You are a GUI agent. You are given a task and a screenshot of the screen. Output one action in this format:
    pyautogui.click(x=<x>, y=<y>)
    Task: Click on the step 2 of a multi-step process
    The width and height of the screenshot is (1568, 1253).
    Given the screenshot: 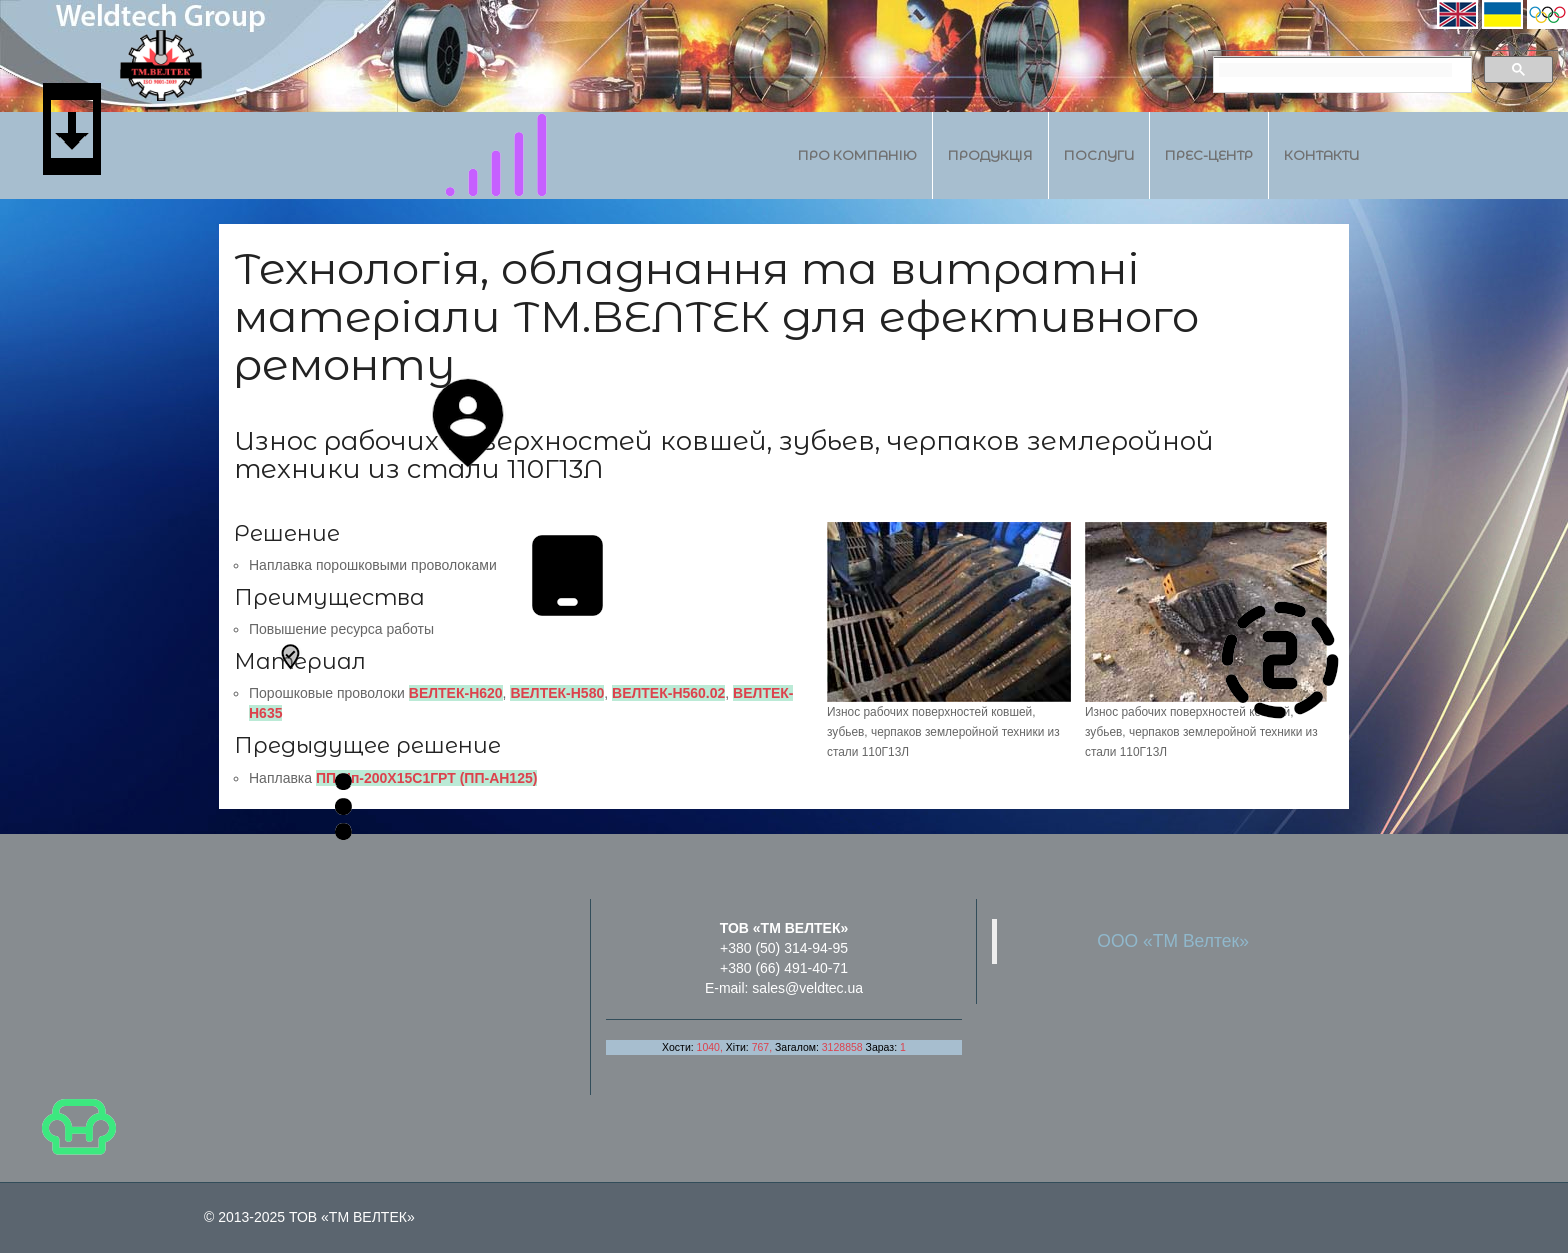 What is the action you would take?
    pyautogui.click(x=1280, y=660)
    